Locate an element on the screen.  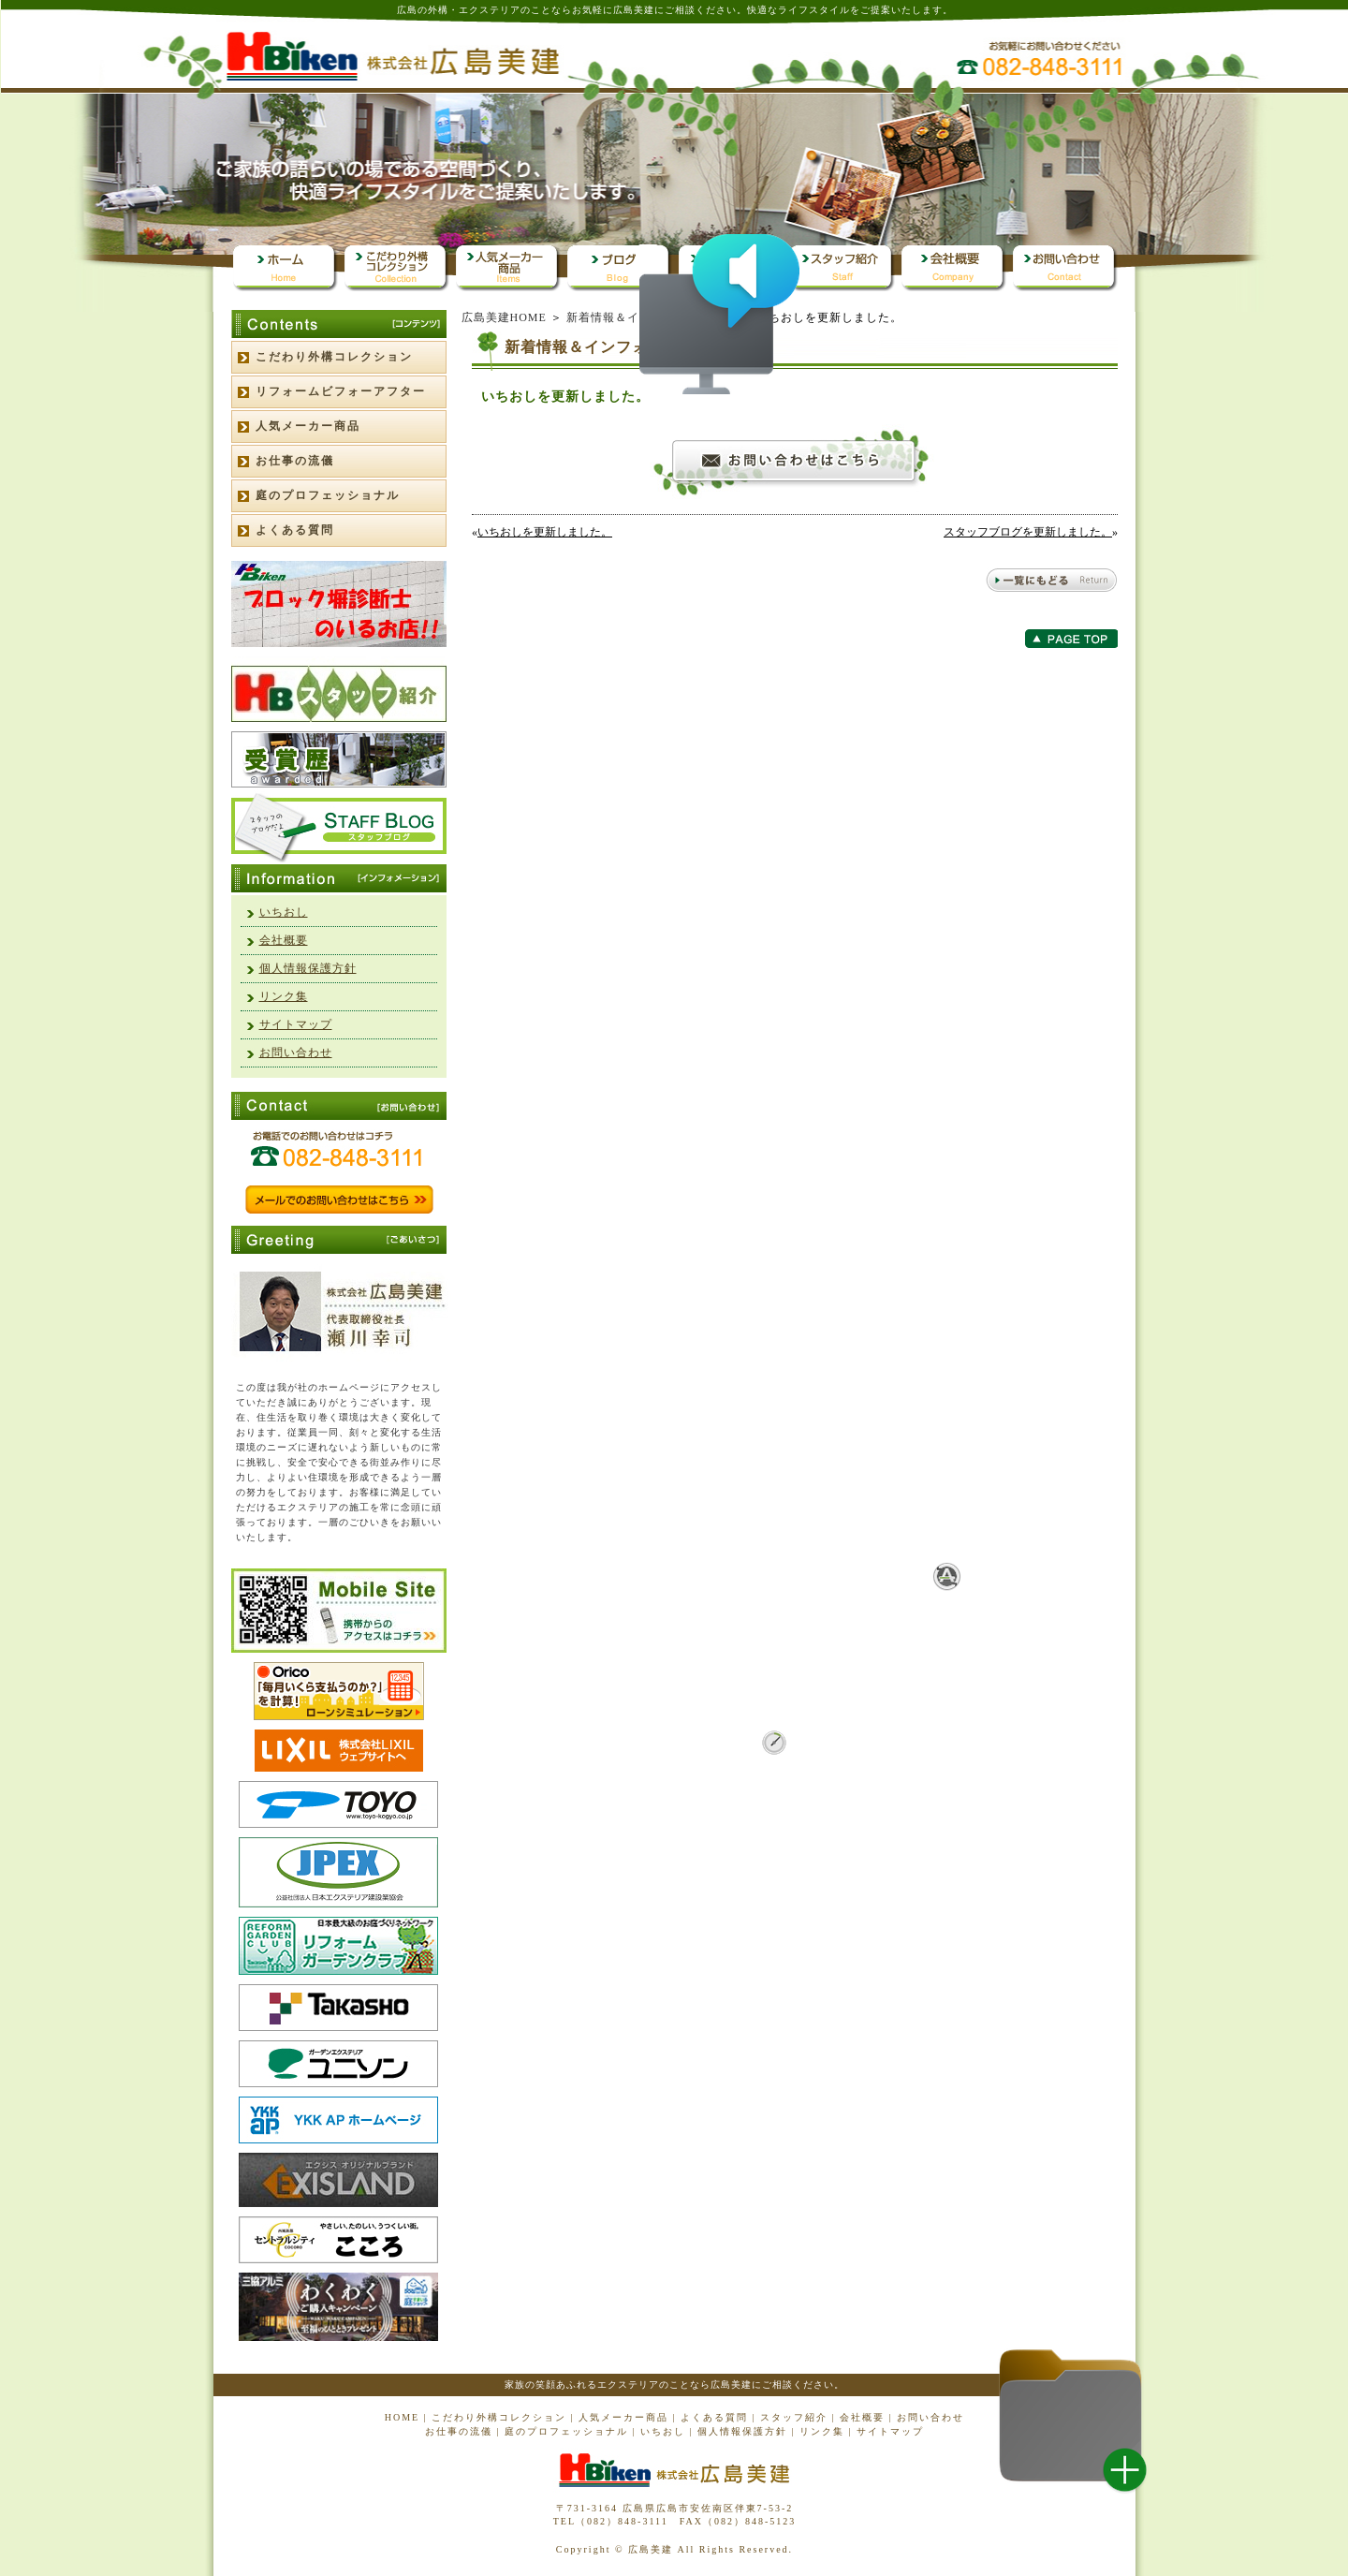
open sysprof system profiler is located at coordinates (774, 1743).